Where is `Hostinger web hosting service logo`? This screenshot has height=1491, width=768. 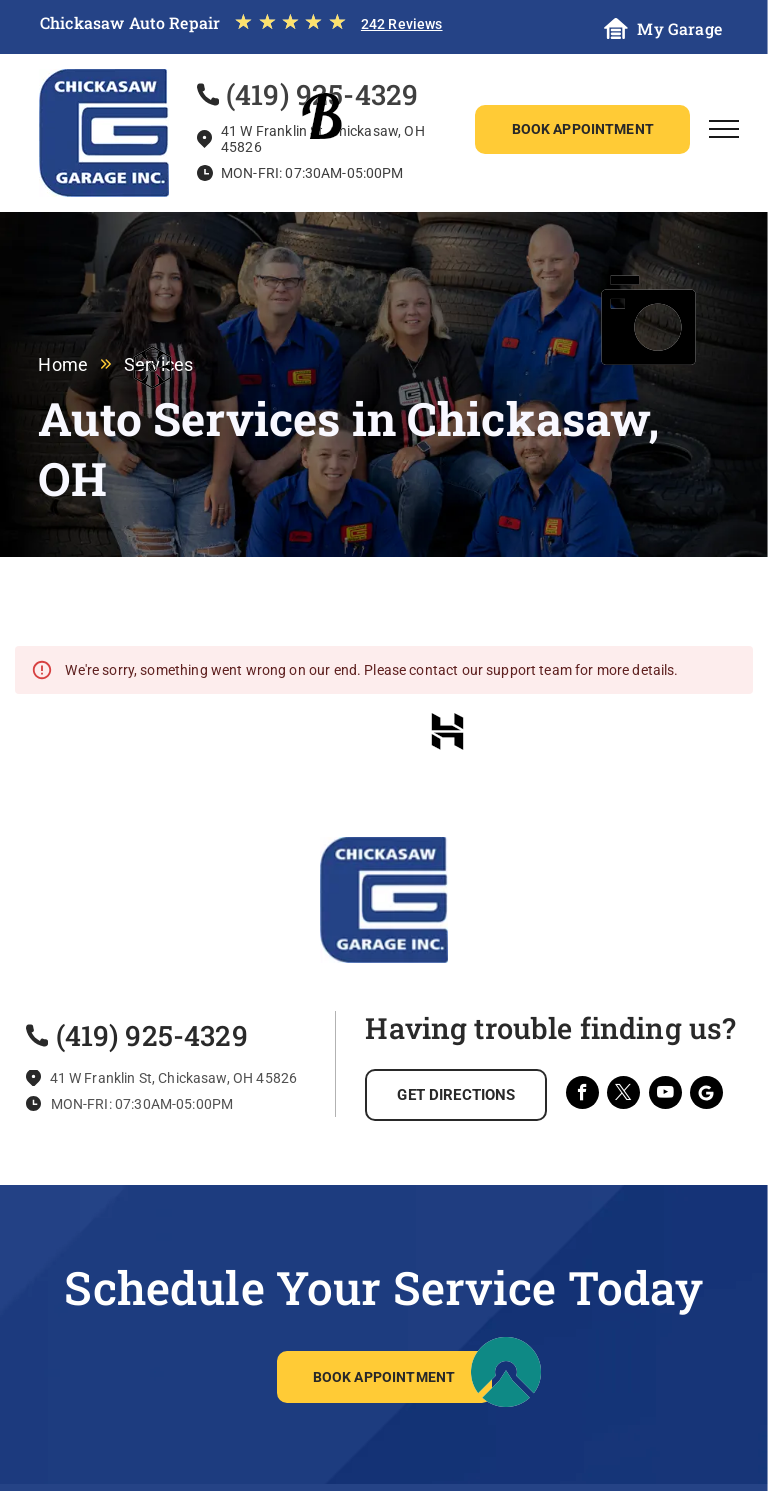
Hostinger web hosting service logo is located at coordinates (447, 731).